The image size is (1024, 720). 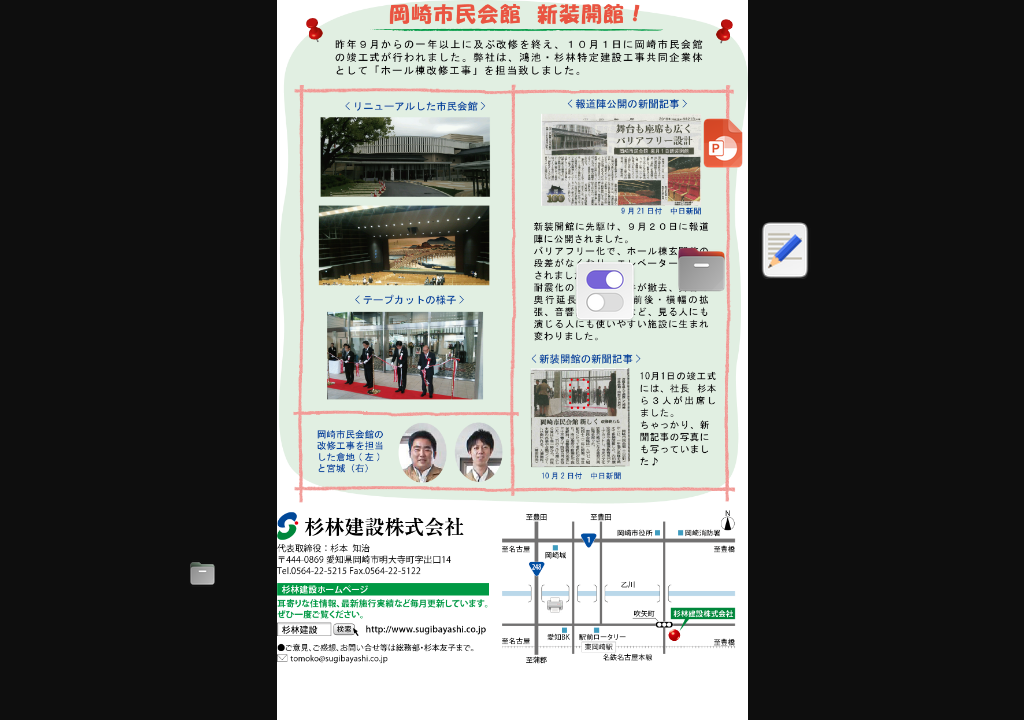 What do you see at coordinates (202, 573) in the screenshot?
I see `open the file manager application` at bounding box center [202, 573].